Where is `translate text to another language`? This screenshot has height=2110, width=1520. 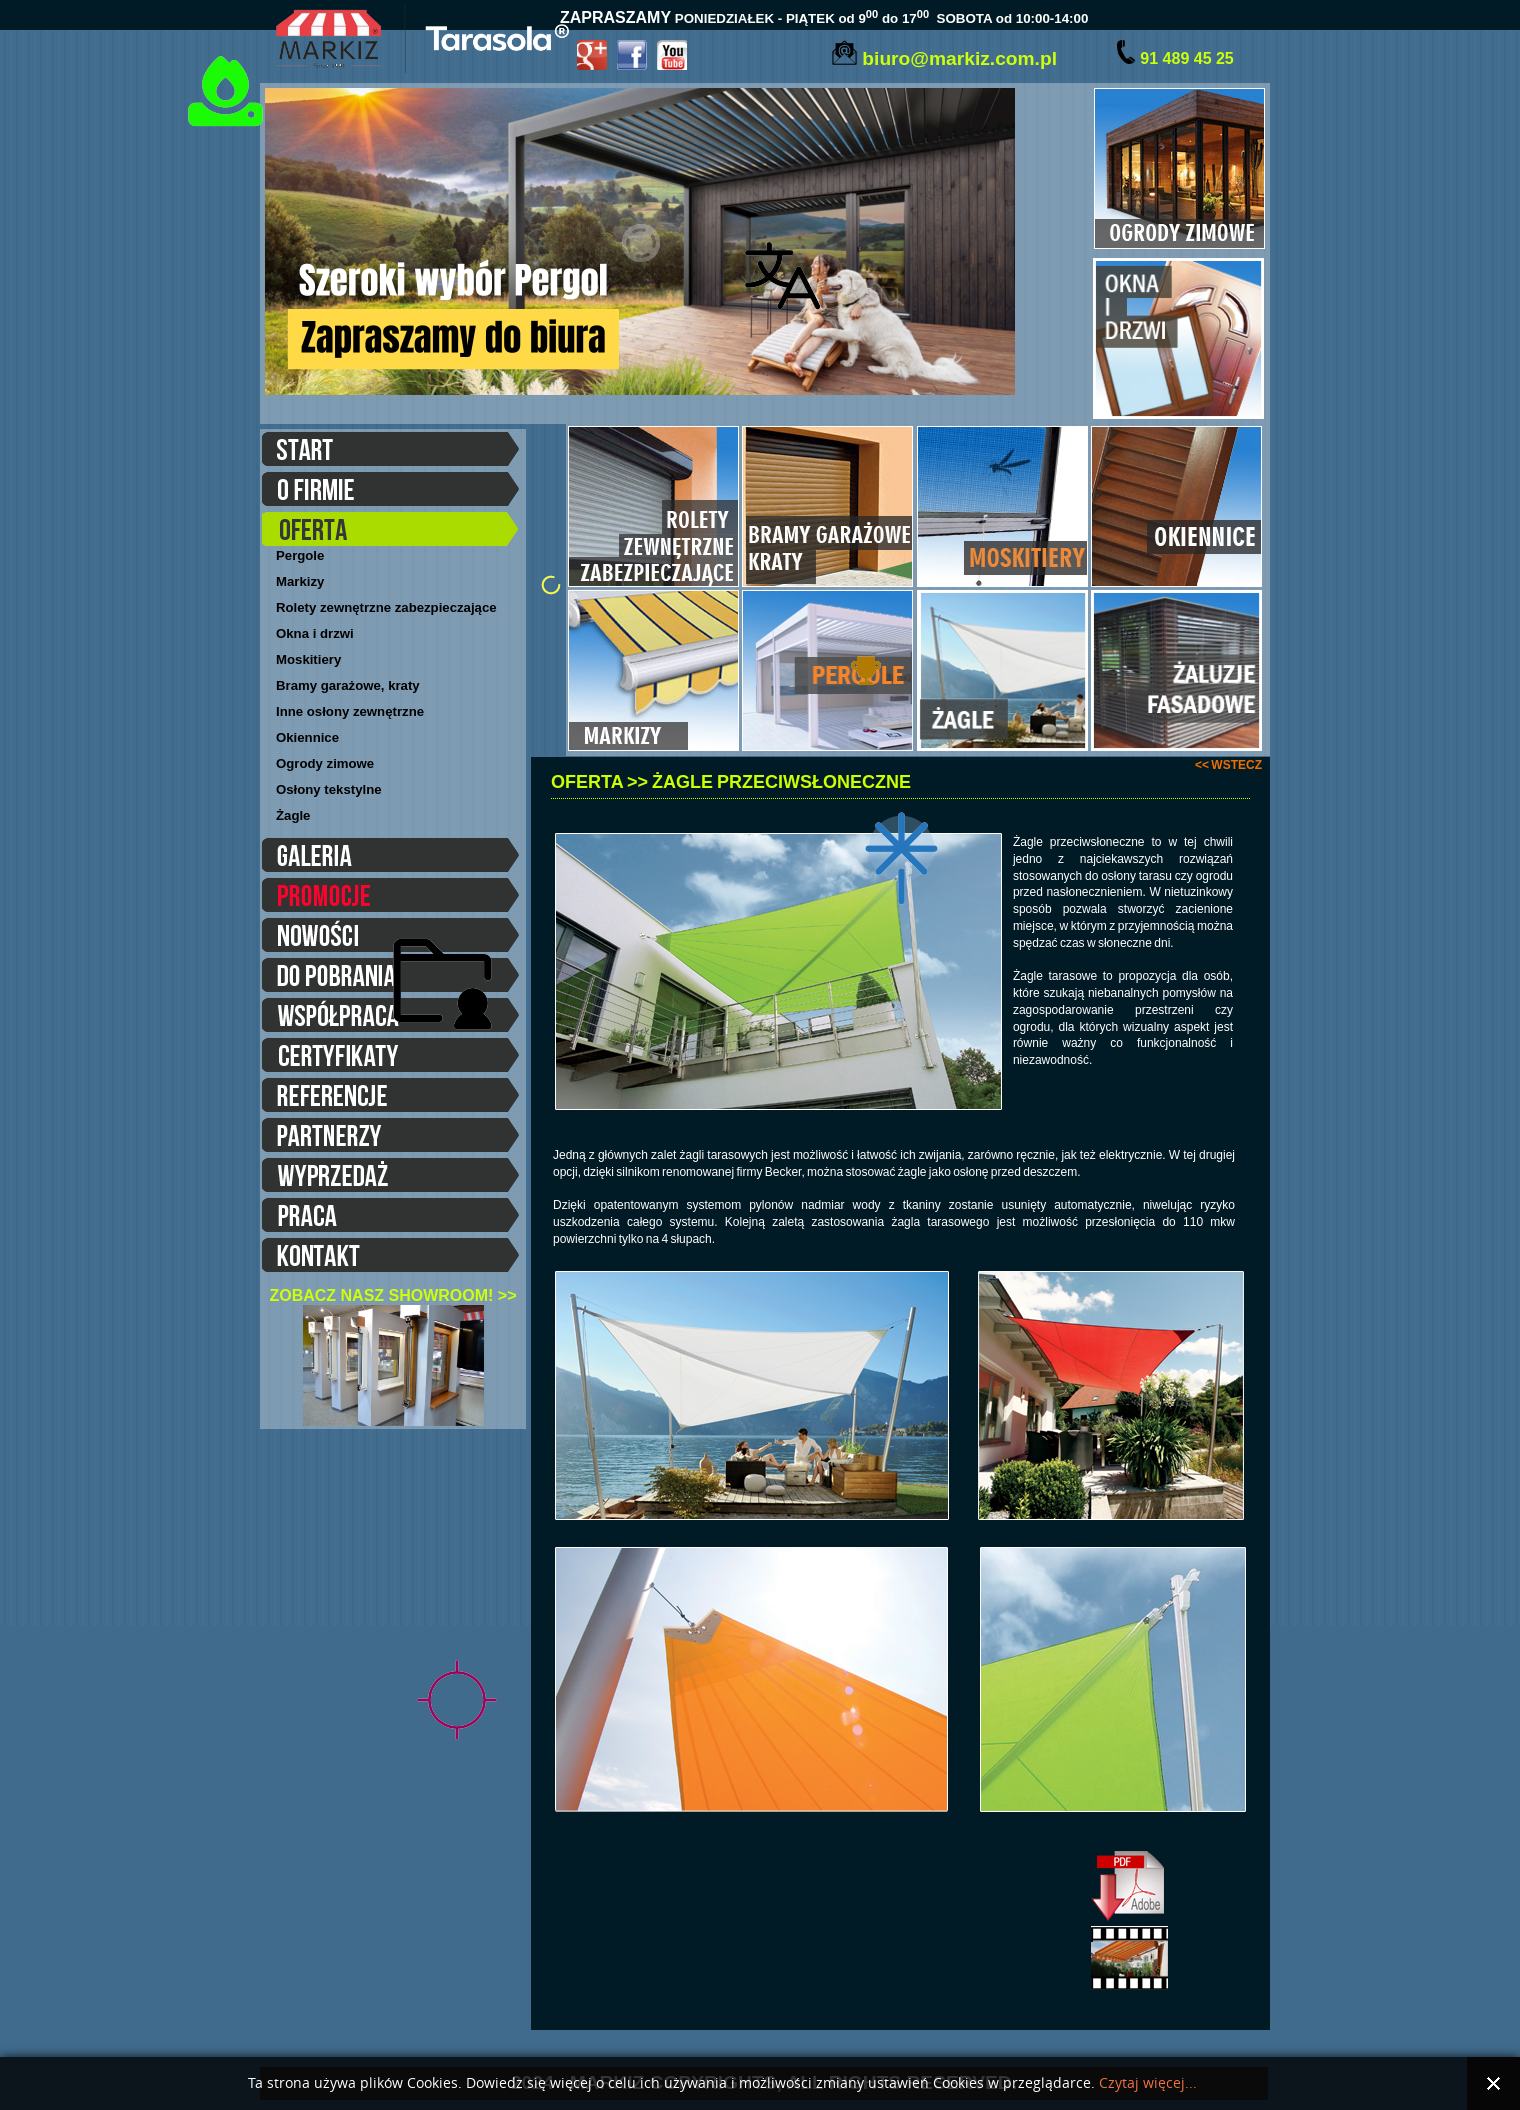 translate text to another language is located at coordinates (780, 277).